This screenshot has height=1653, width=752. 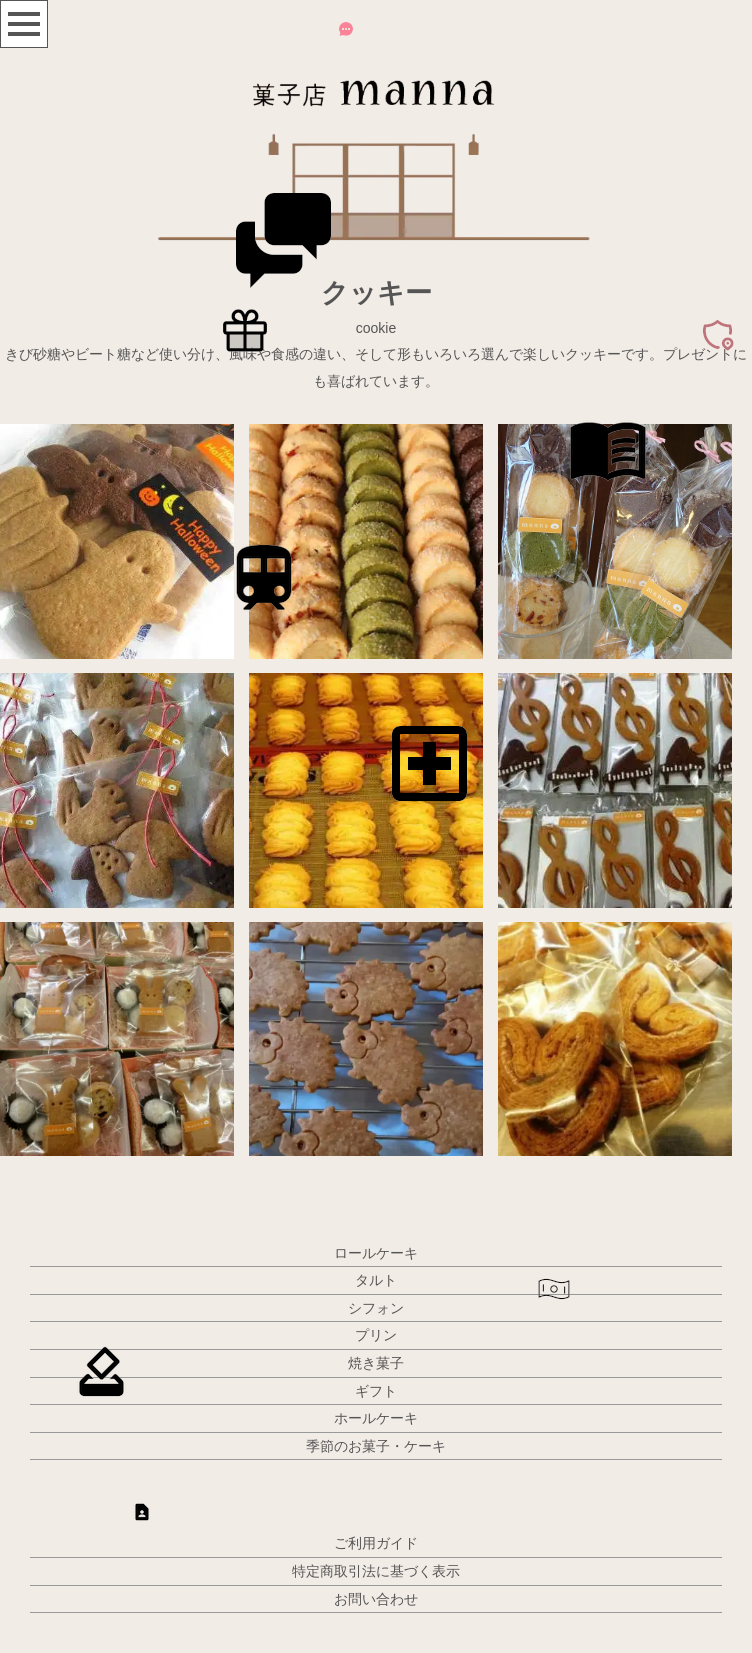 I want to click on view or redeem a gift, so click(x=245, y=333).